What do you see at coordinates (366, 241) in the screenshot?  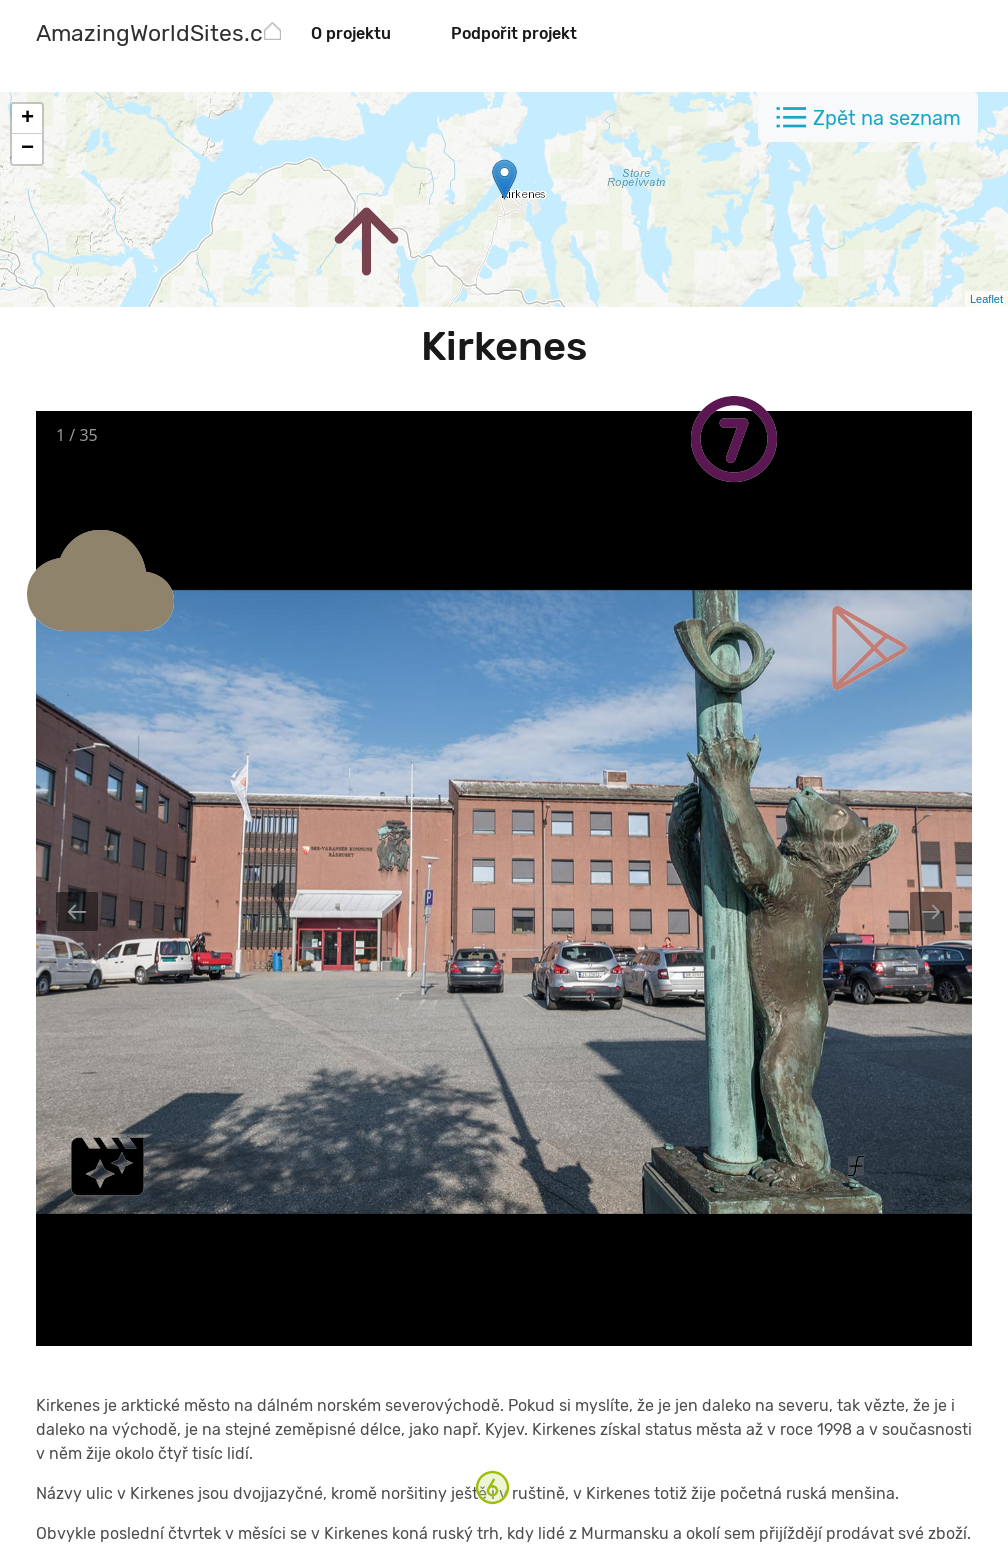 I see `scroll to top of page` at bounding box center [366, 241].